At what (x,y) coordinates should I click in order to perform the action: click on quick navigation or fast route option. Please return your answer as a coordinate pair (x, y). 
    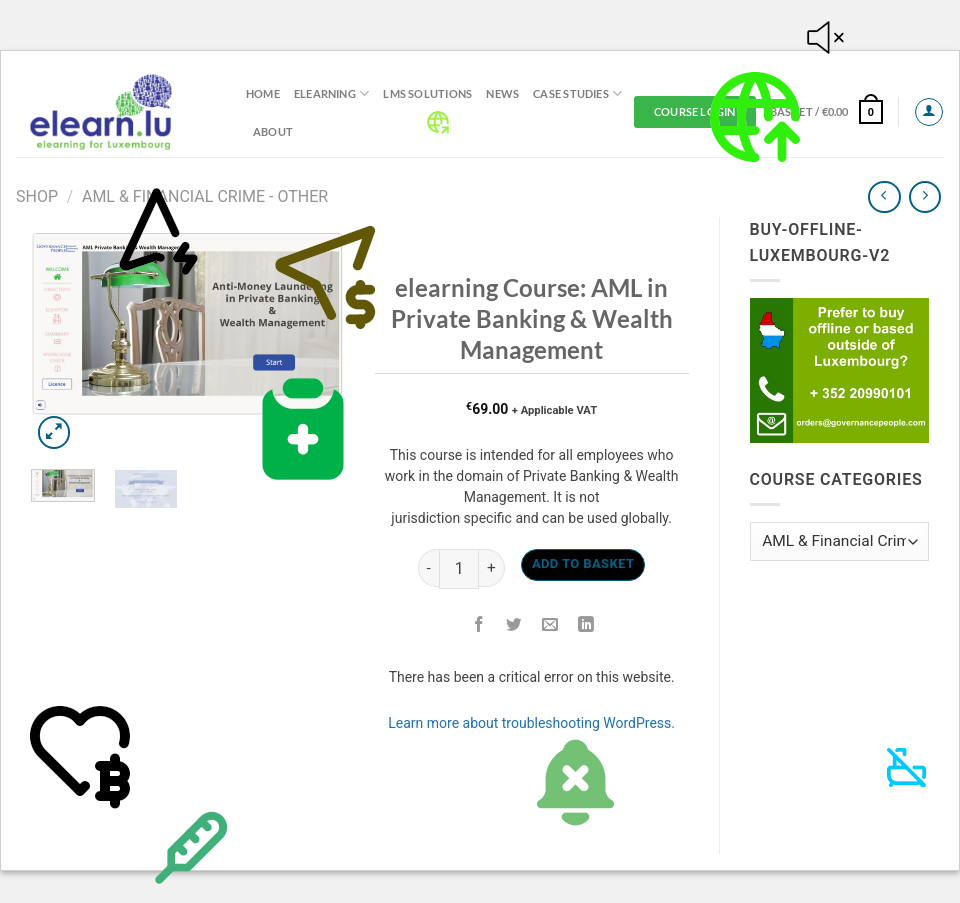
    Looking at the image, I should click on (156, 229).